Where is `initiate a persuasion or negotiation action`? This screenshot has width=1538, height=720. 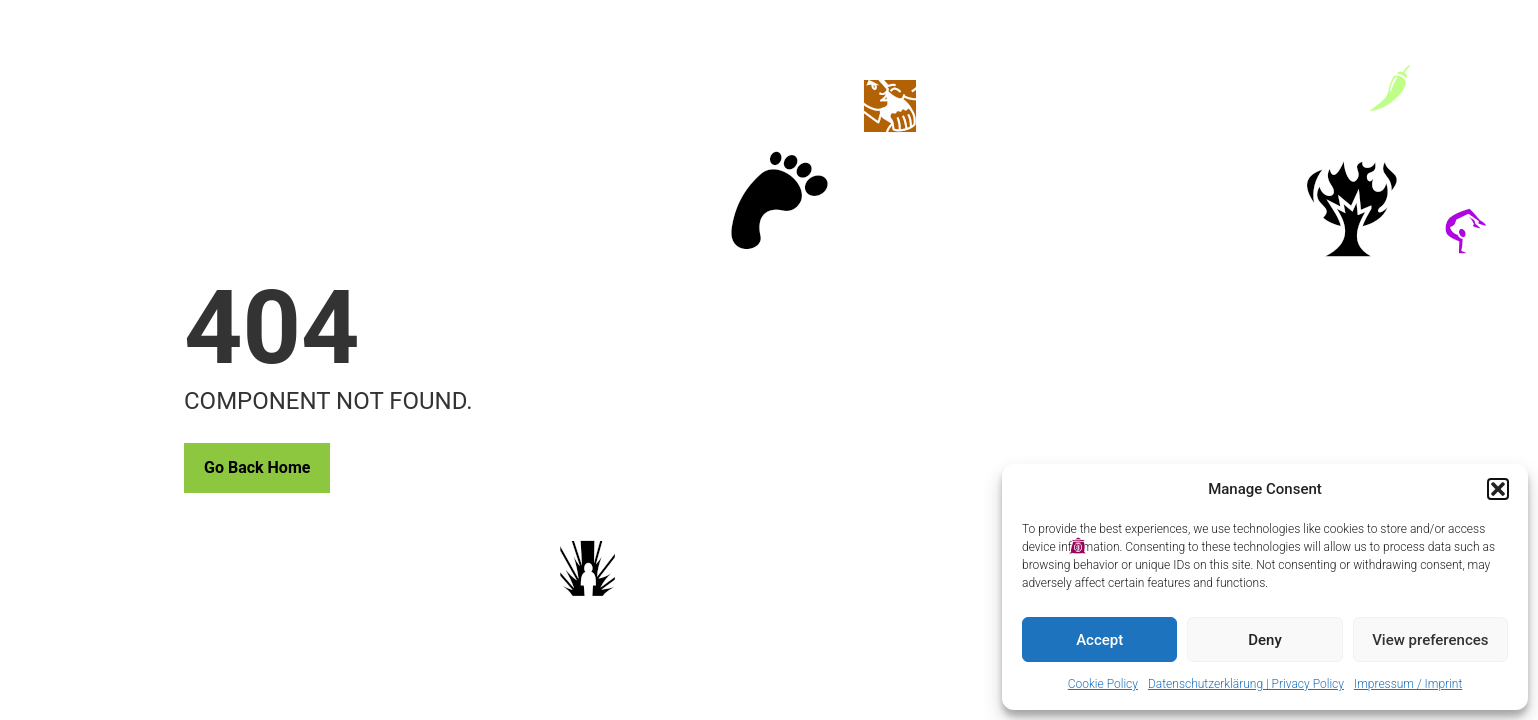 initiate a persuasion or negotiation action is located at coordinates (890, 106).